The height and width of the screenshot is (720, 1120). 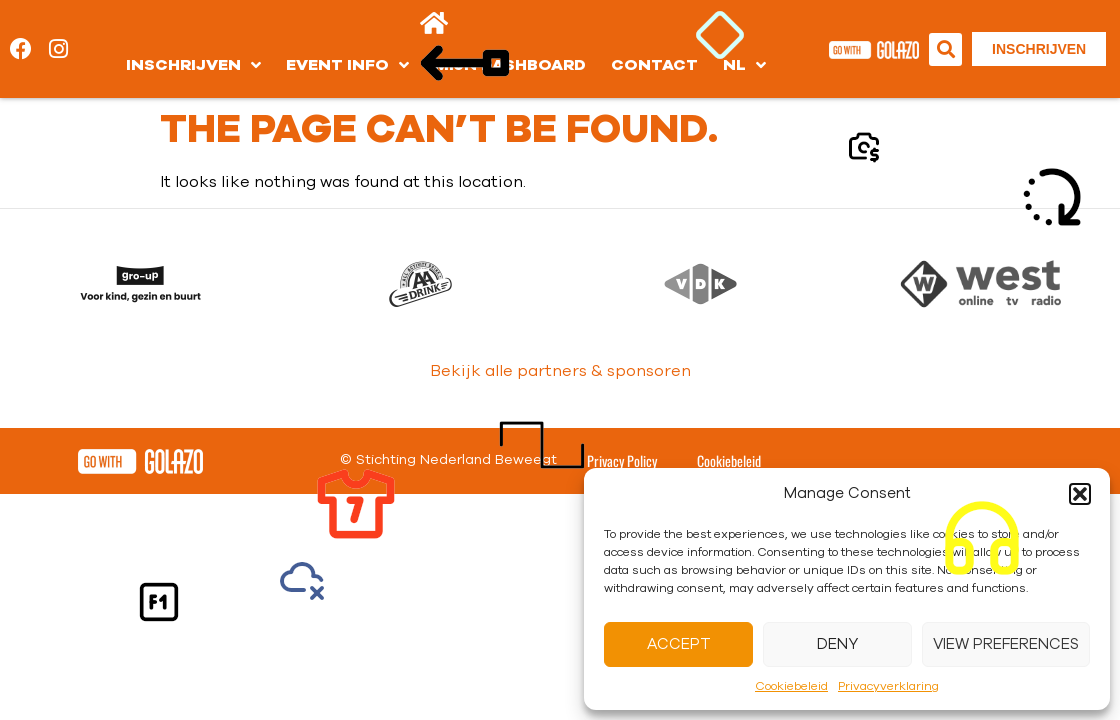 I want to click on select team jersey or player number, so click(x=356, y=504).